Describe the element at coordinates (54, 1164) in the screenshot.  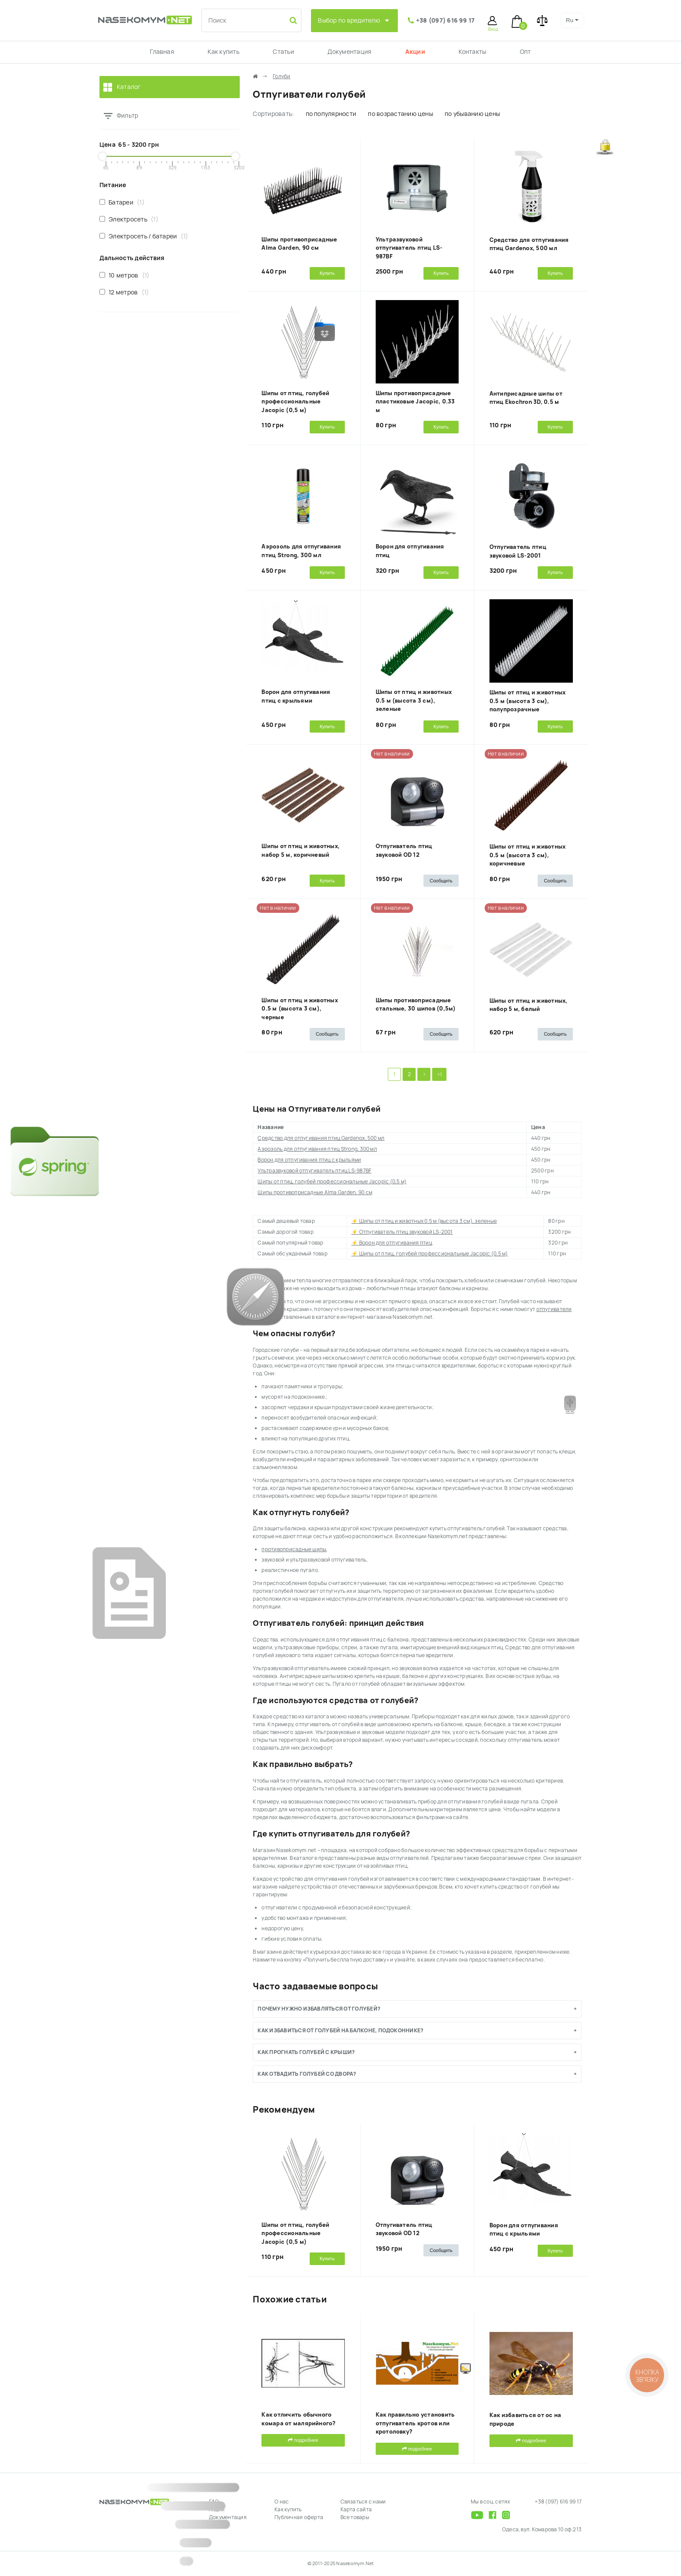
I see `open folder containing Spring framework project files` at that location.